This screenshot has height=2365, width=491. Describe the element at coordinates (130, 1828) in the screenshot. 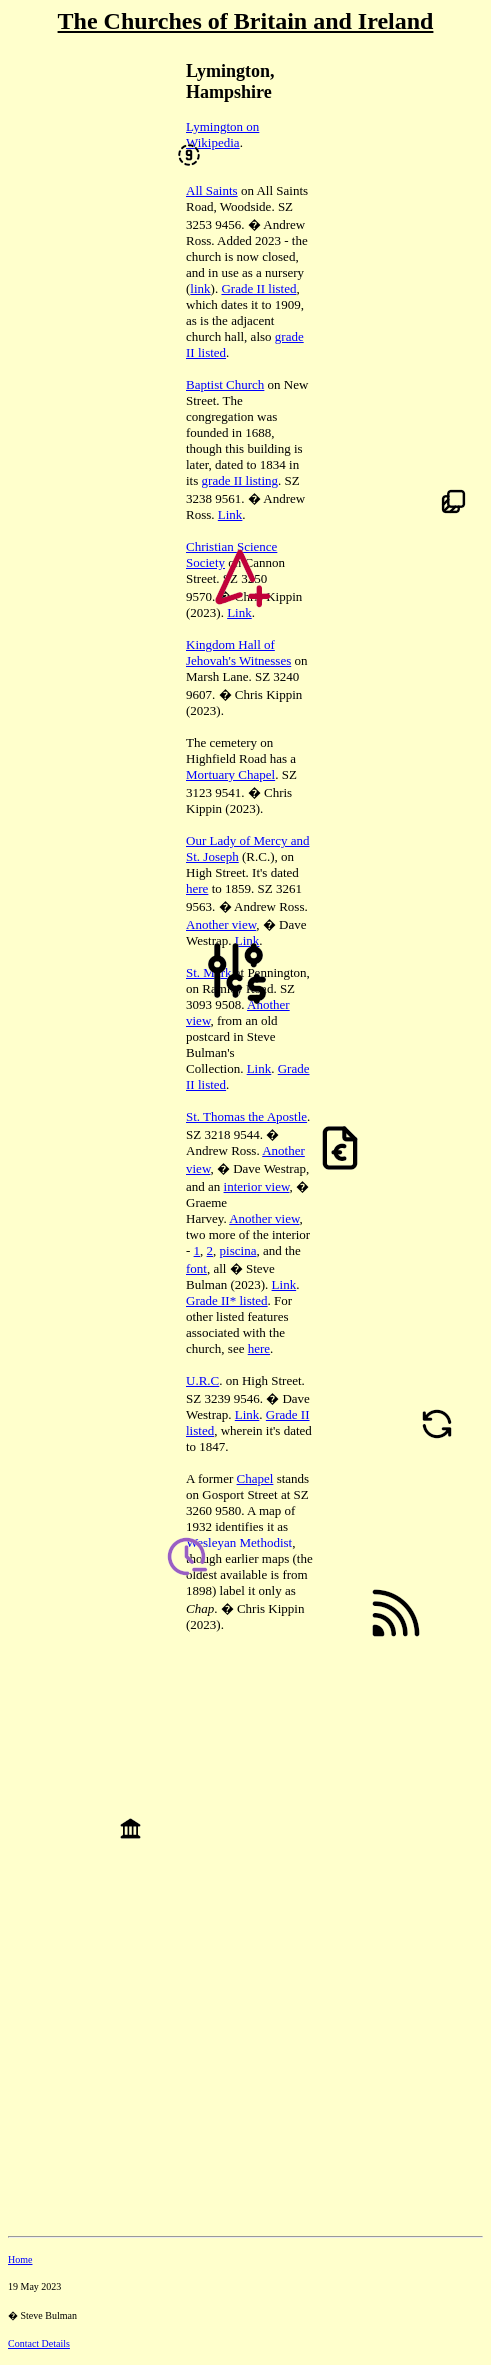

I see `view nearby landmarks or points of interest` at that location.